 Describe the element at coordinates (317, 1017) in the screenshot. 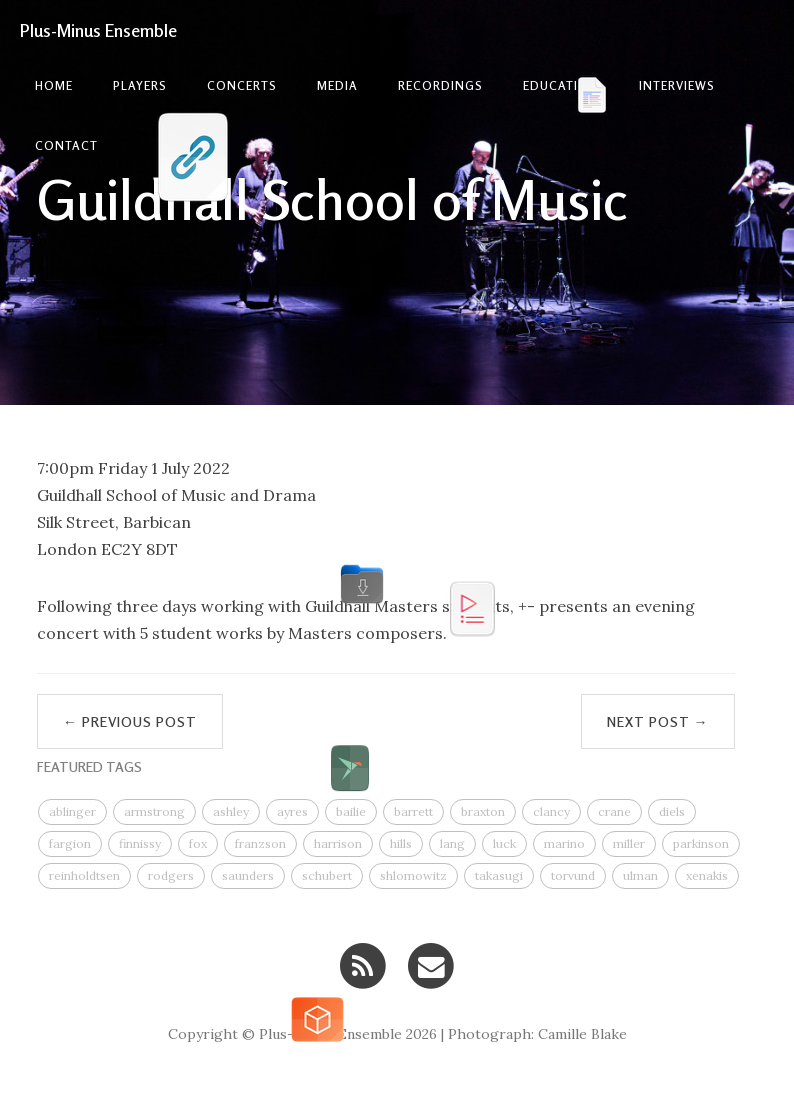

I see `open a 3D model file in STL format` at that location.